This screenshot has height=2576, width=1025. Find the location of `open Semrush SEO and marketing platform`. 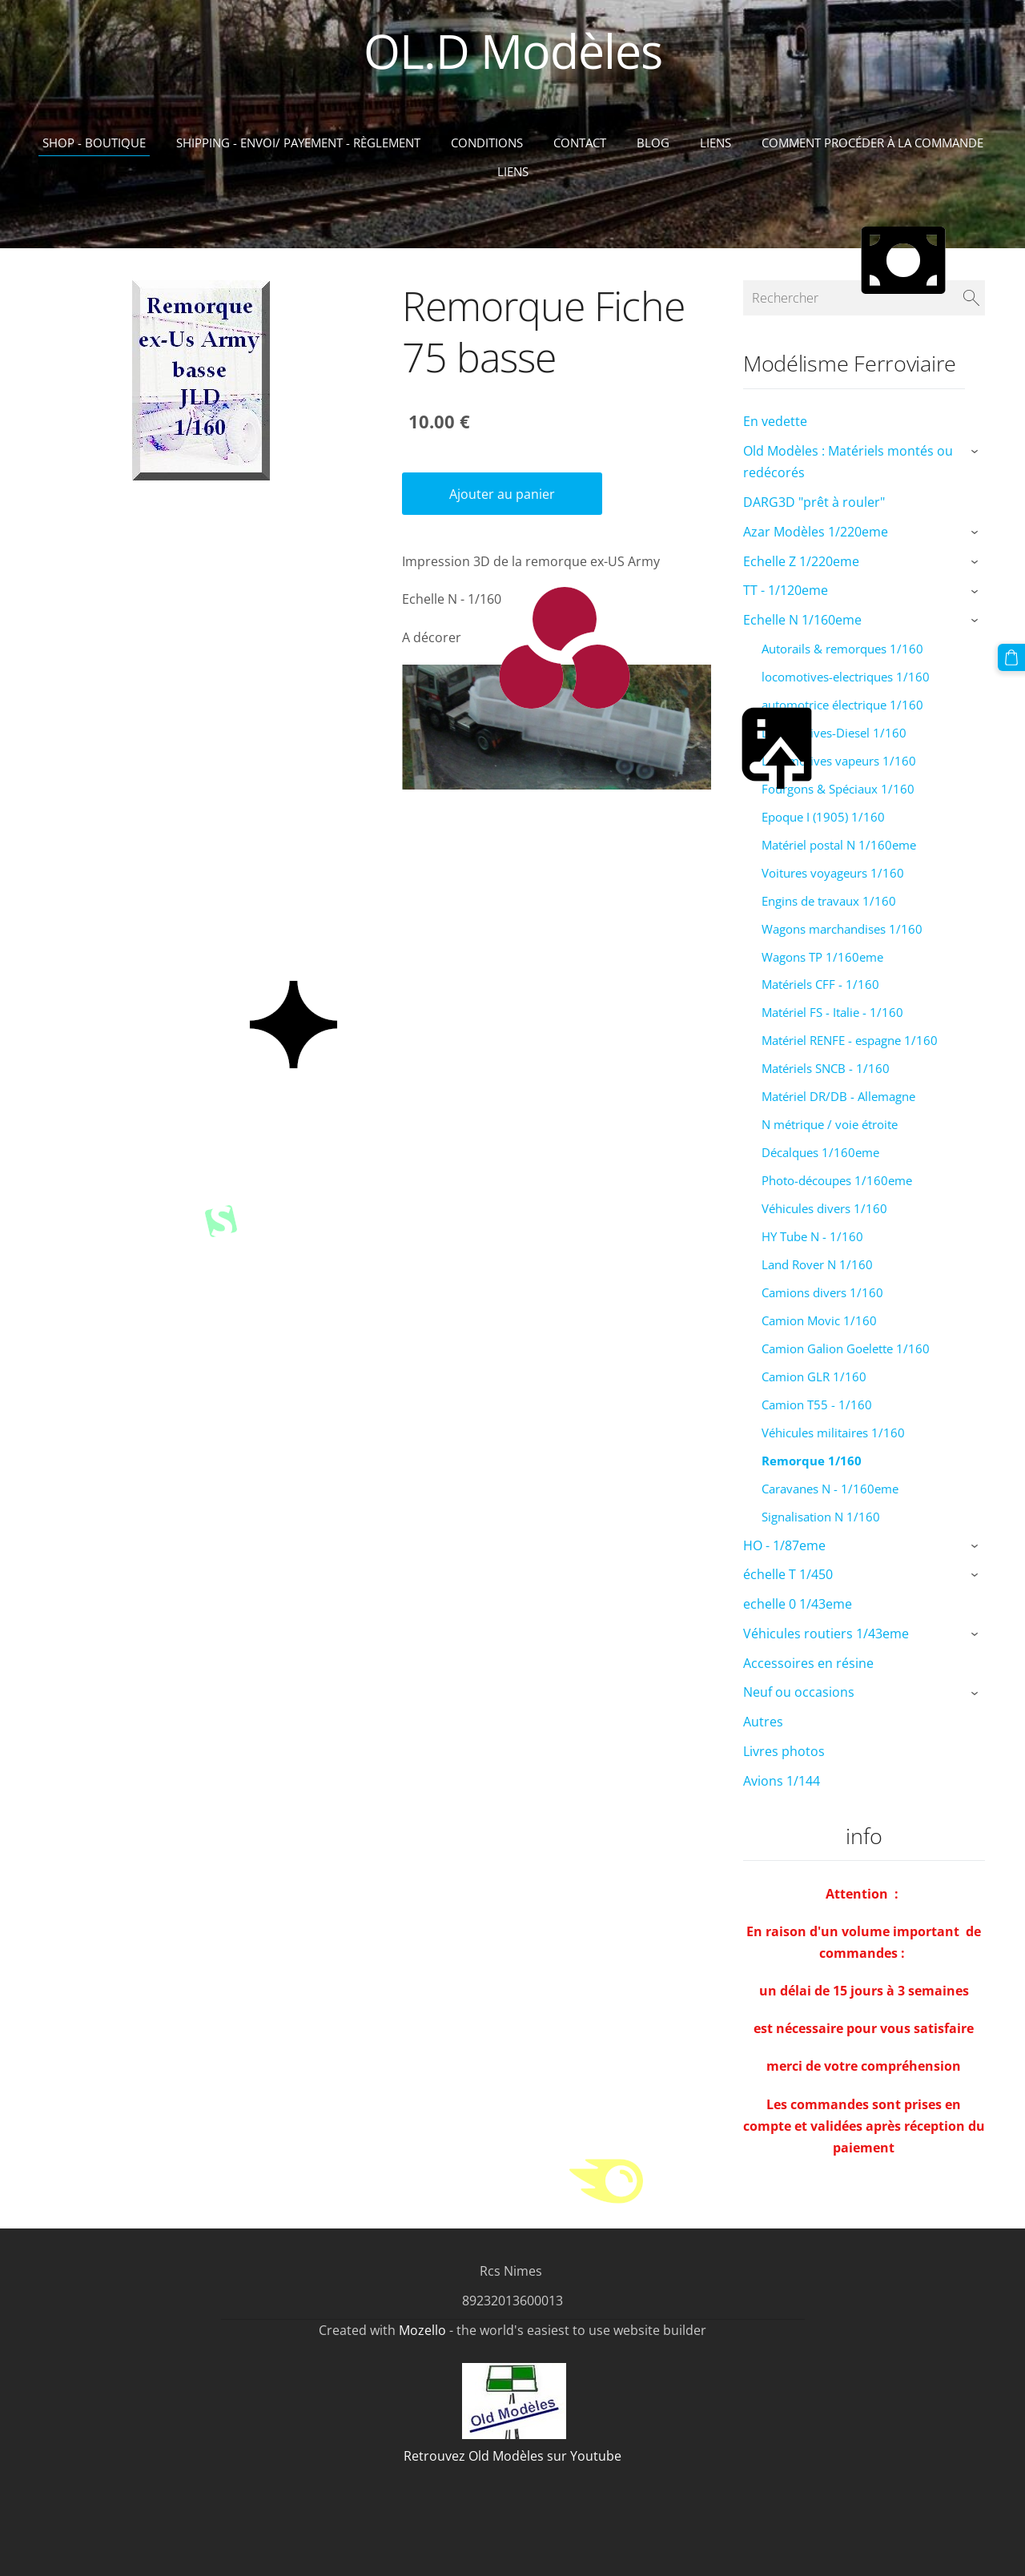

open Semrush SEO and marketing platform is located at coordinates (606, 2181).